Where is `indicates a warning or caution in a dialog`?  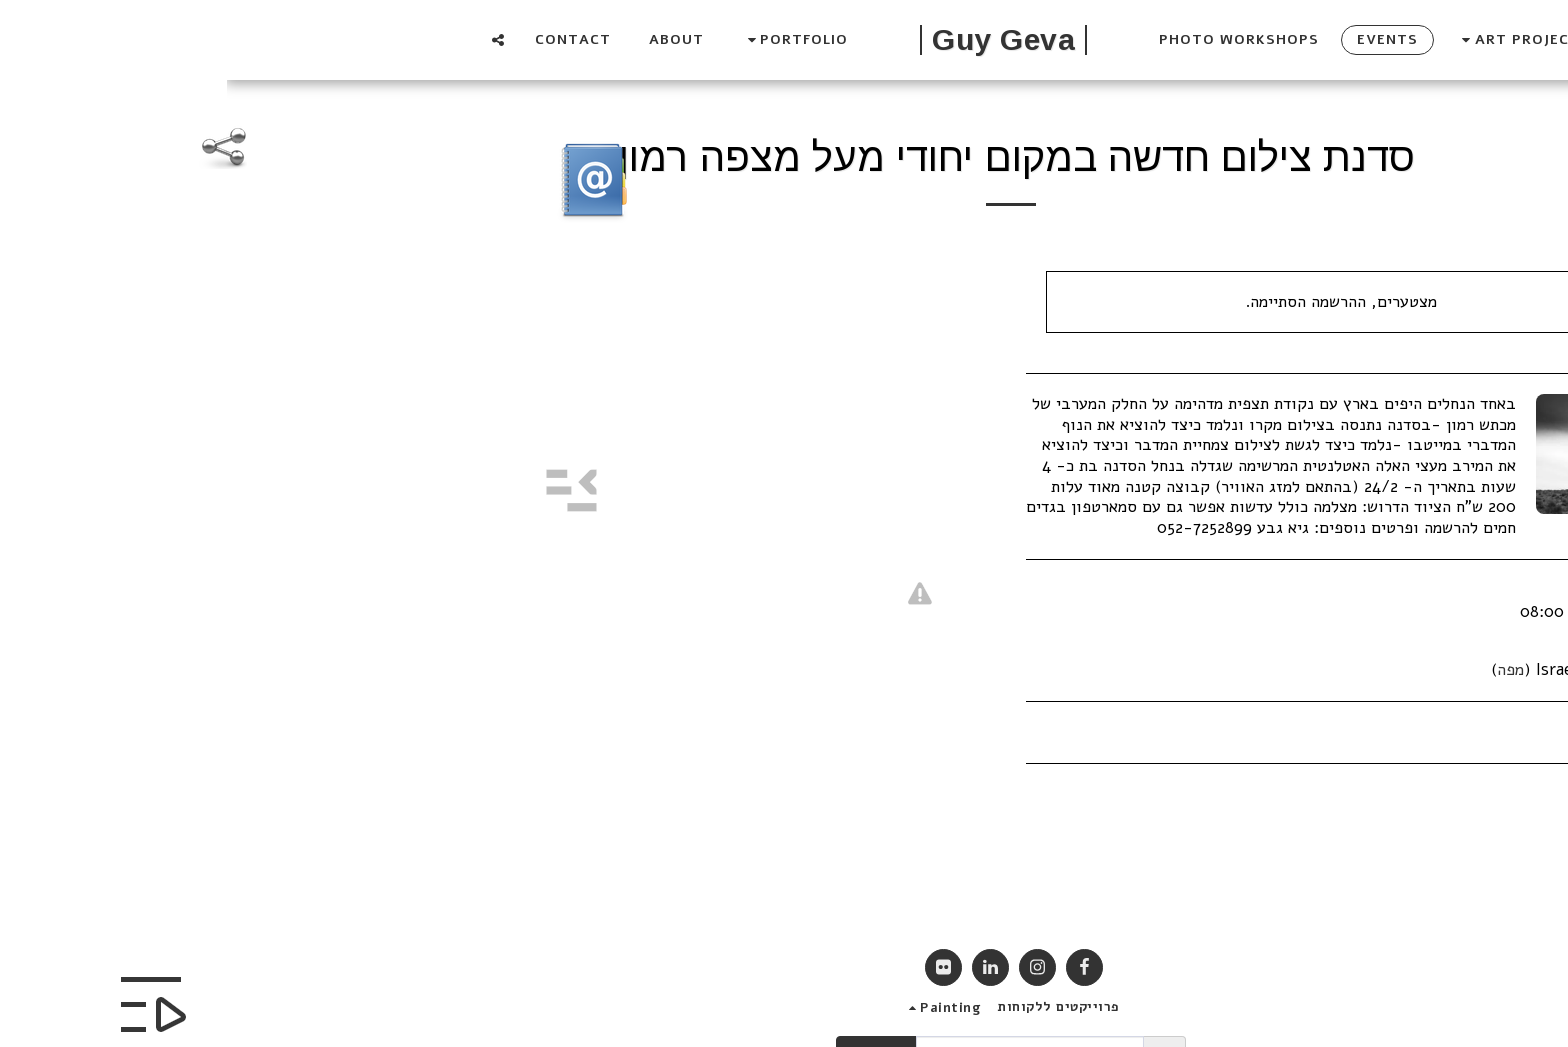 indicates a warning or caution in a dialog is located at coordinates (920, 594).